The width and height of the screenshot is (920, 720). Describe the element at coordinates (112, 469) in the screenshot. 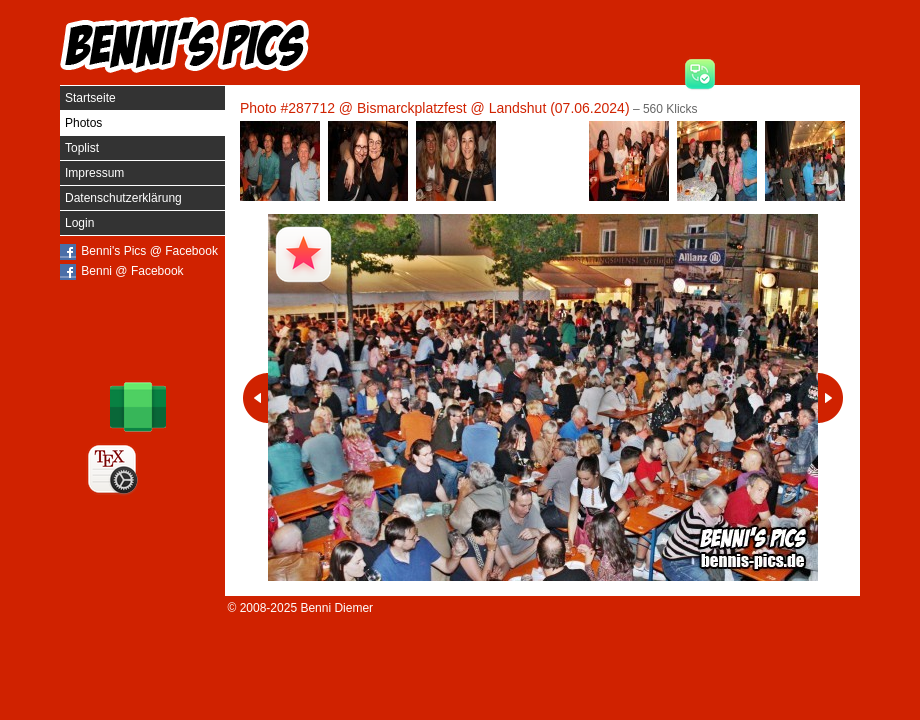

I see `open miktex console for managing tex distributions` at that location.